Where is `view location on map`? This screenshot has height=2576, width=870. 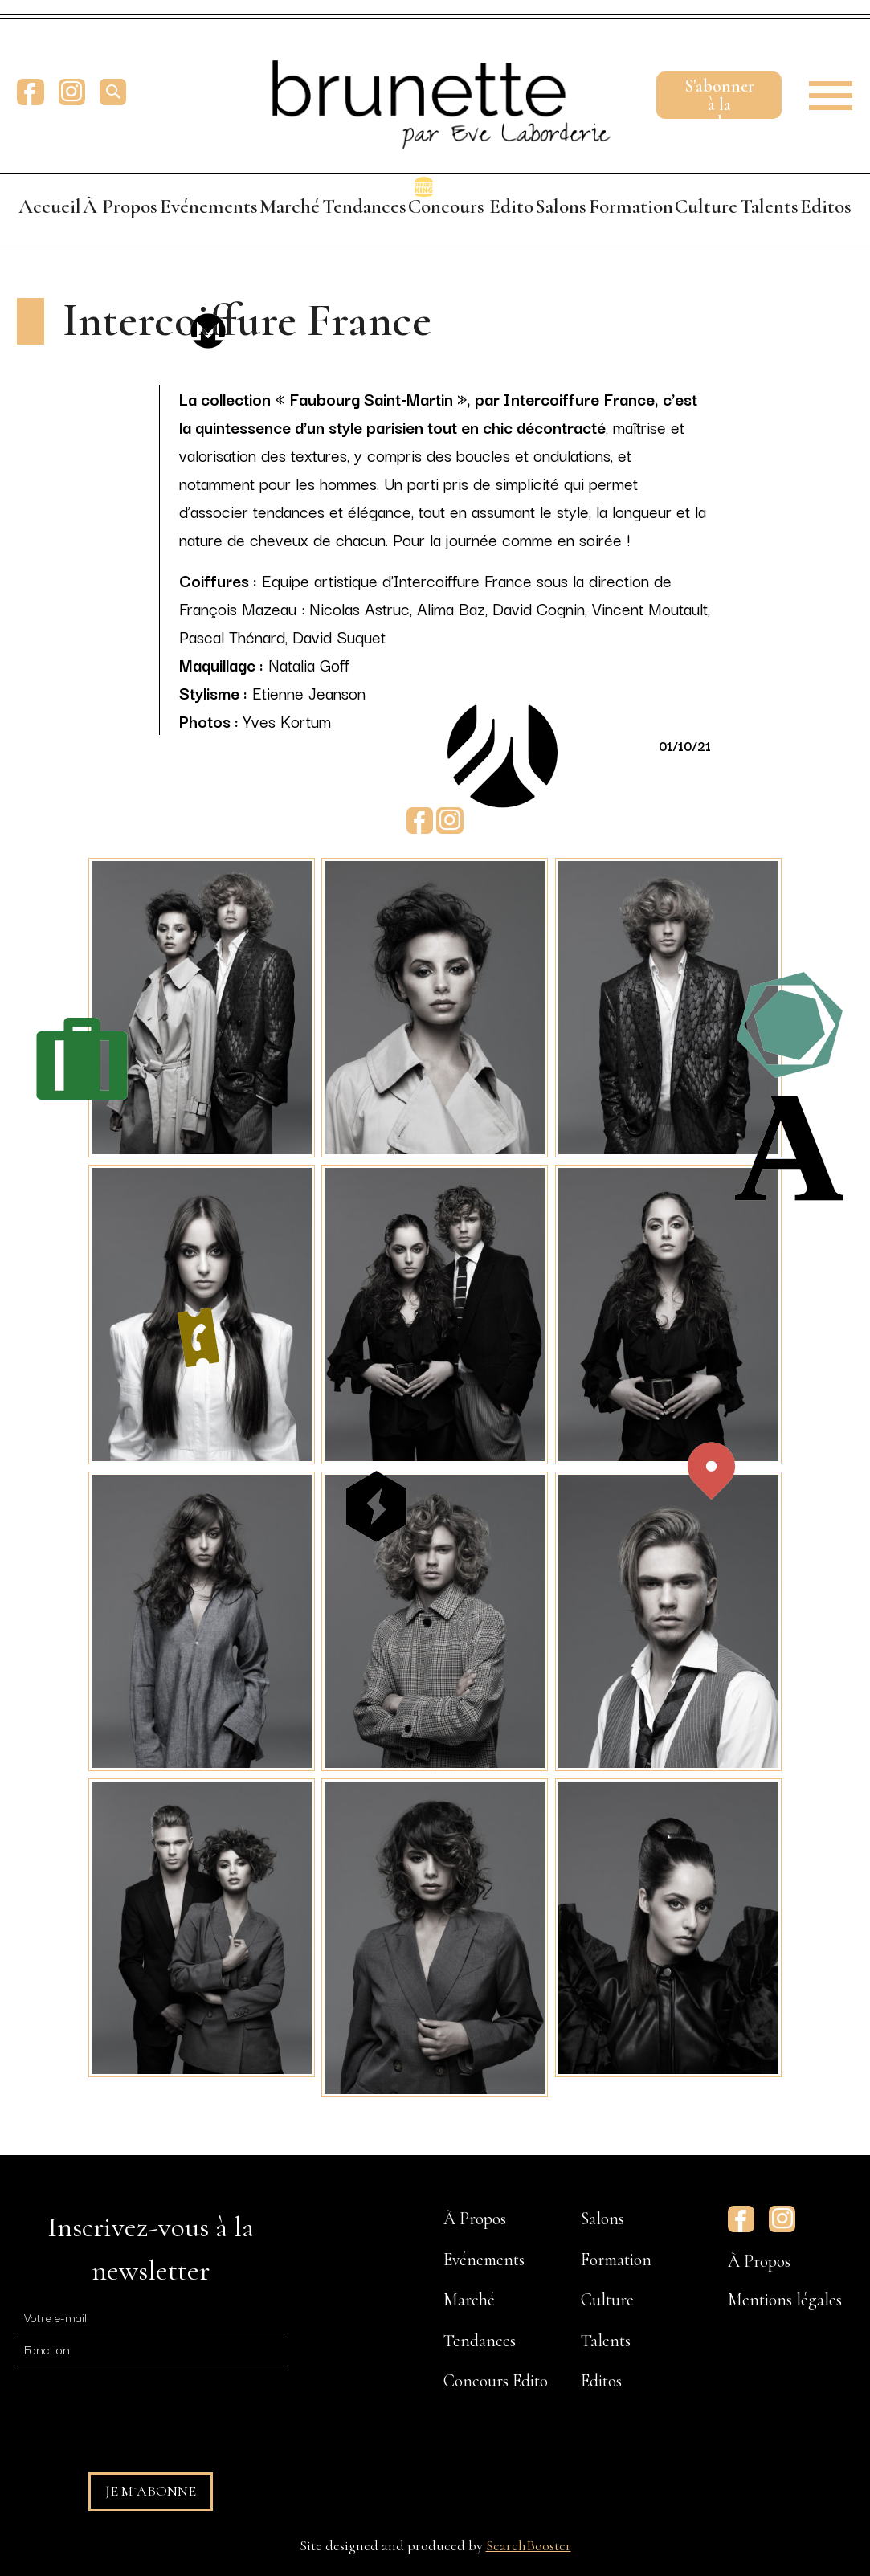
view location on map is located at coordinates (711, 1468).